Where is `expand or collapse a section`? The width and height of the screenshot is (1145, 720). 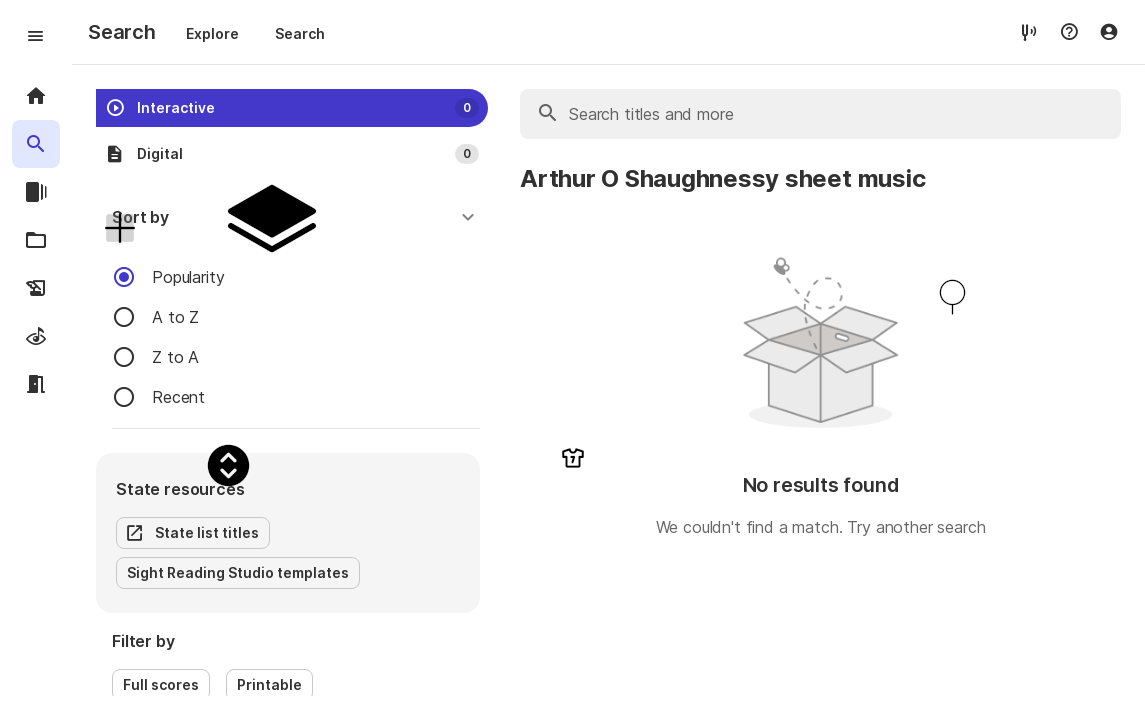
expand or collapse a section is located at coordinates (228, 465).